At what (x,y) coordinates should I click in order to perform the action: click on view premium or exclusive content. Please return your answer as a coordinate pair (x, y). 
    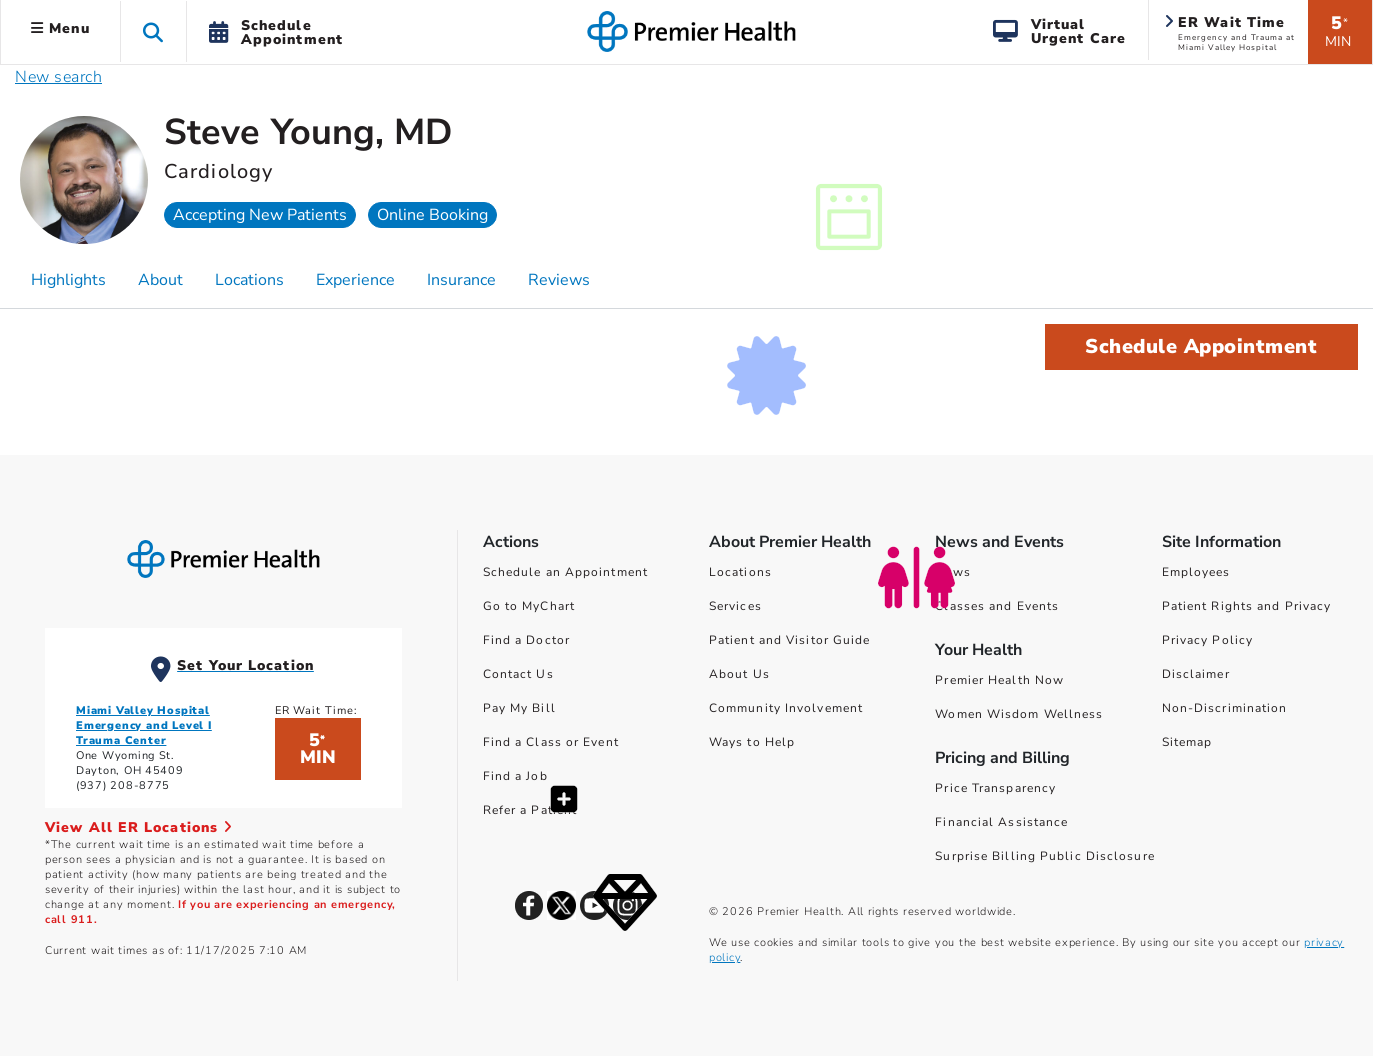
    Looking at the image, I should click on (625, 903).